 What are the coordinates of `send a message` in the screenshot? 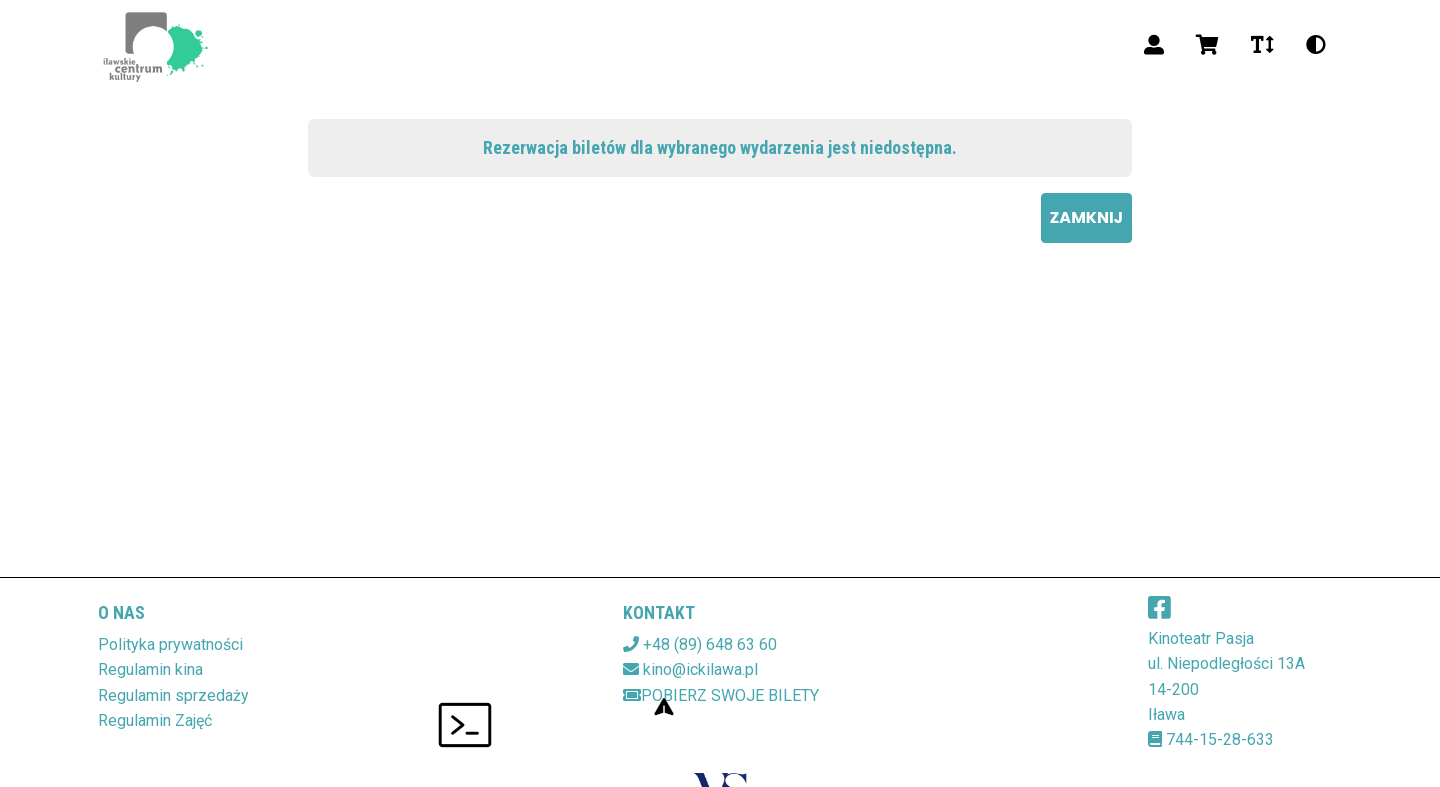 It's located at (664, 707).